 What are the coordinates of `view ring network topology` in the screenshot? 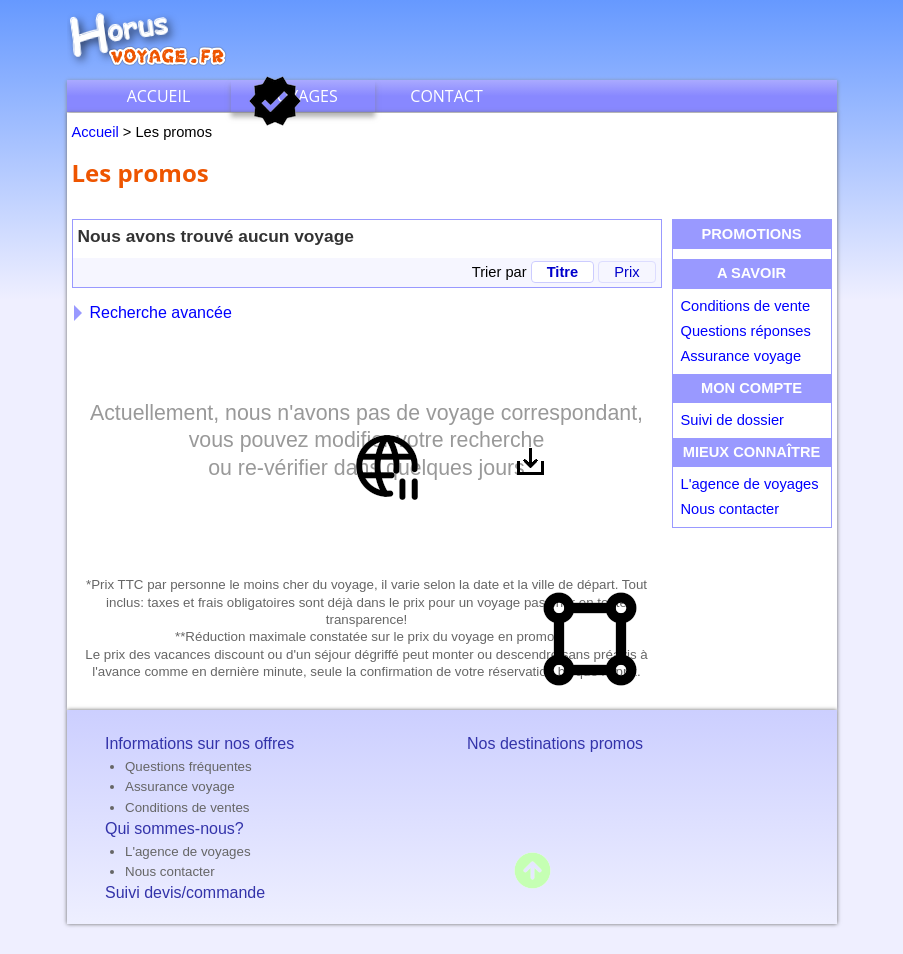 It's located at (590, 639).